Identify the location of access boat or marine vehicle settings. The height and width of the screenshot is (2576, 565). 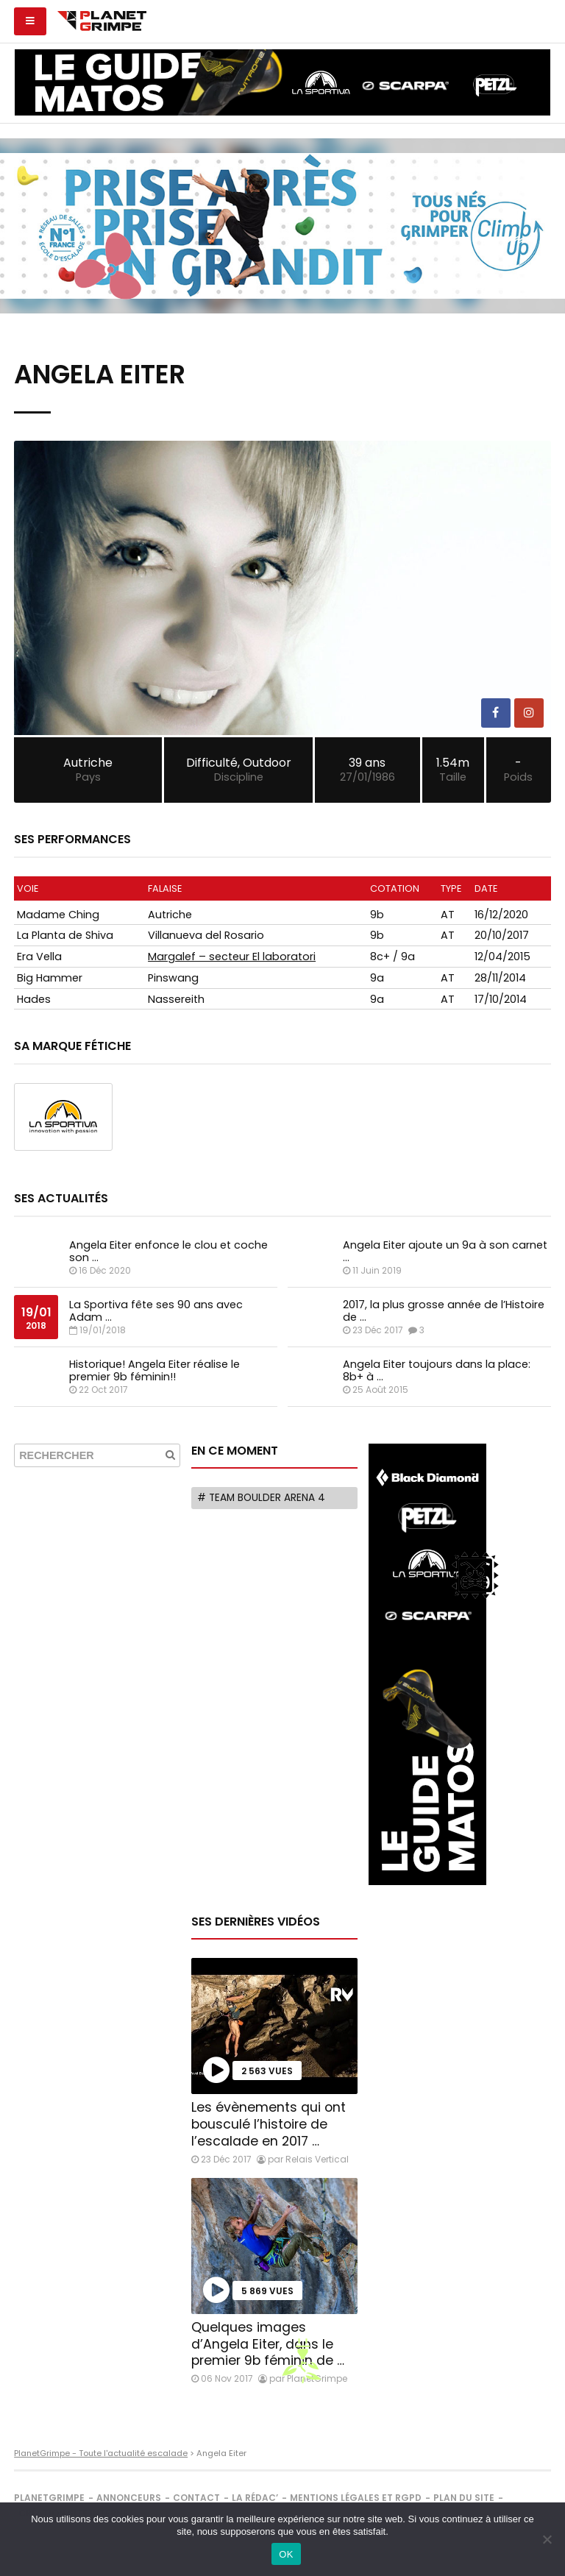
(107, 266).